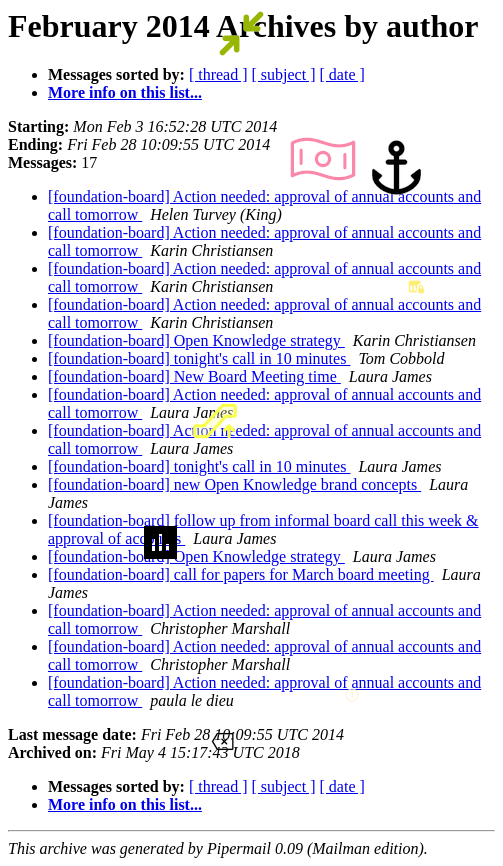  Describe the element at coordinates (223, 741) in the screenshot. I see `delete the previous character` at that location.